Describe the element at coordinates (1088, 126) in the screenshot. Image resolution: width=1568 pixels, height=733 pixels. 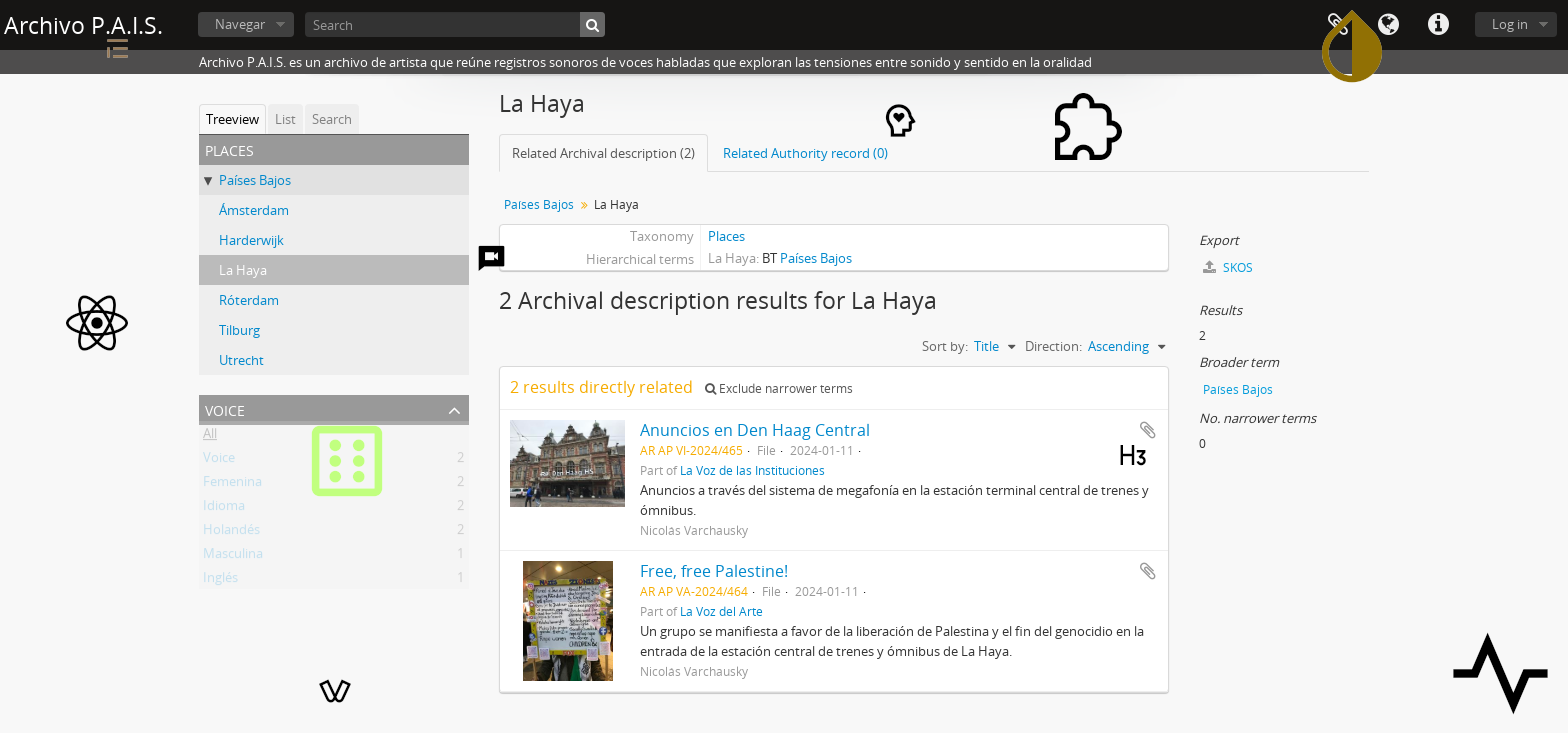
I see `wxt framework logo` at that location.